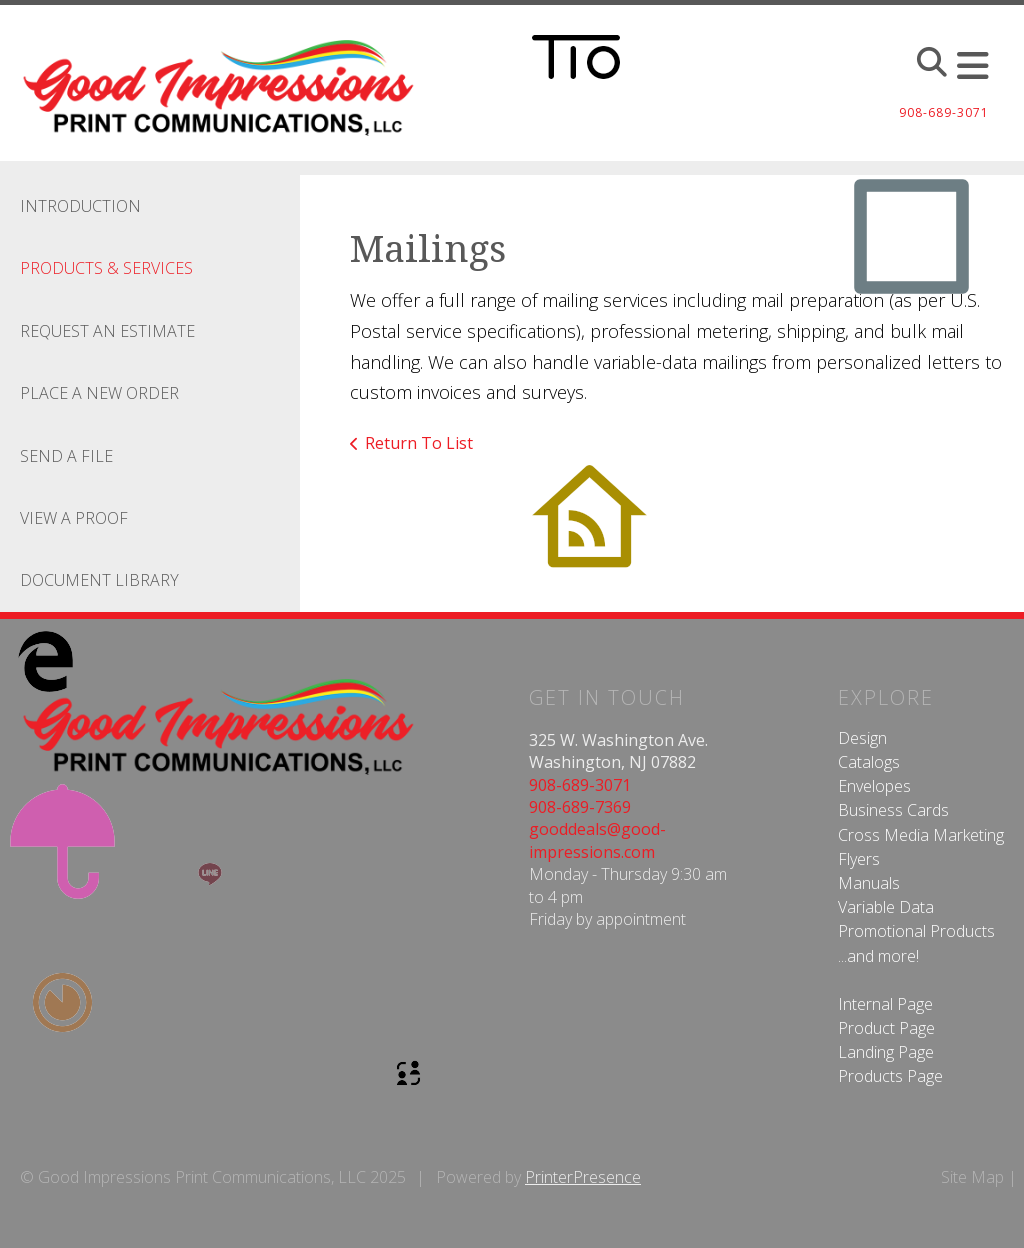 The width and height of the screenshot is (1024, 1248). I want to click on indicates task progress at approximately 70% complete, so click(62, 1002).